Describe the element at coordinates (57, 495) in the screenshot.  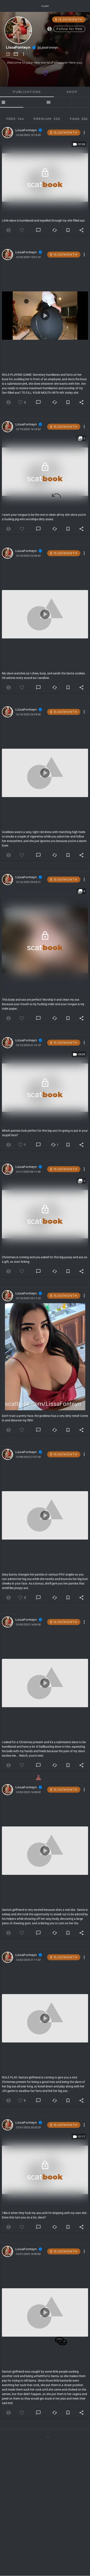
I see `undo previous action` at that location.